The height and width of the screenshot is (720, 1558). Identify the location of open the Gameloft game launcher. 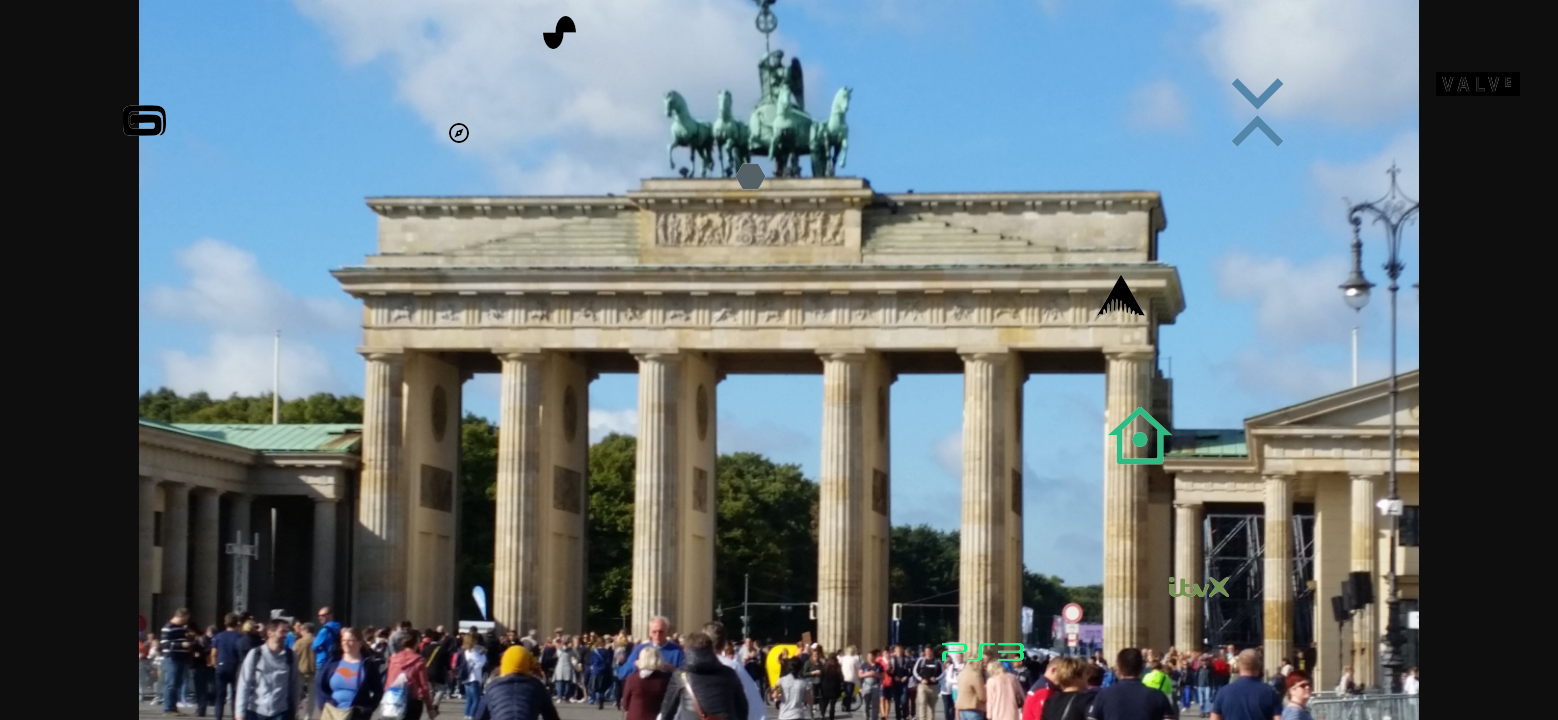
(144, 120).